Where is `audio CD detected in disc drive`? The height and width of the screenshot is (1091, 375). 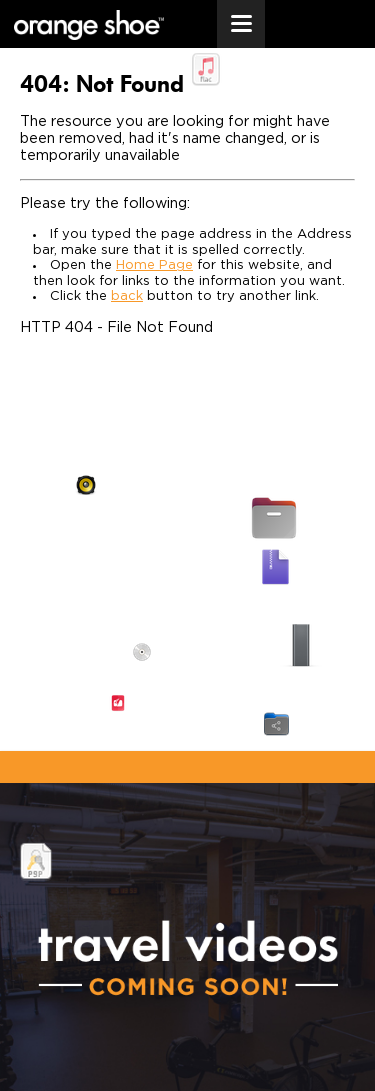
audio CD detected in disc drive is located at coordinates (142, 652).